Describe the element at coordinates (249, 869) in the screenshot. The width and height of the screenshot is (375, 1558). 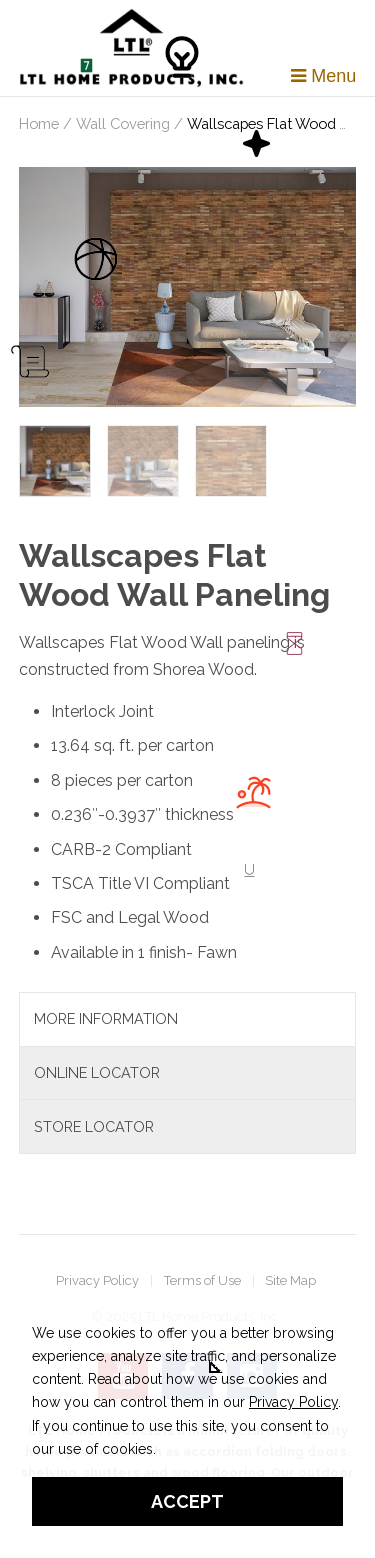
I see `apply underline formatting to selected text` at that location.